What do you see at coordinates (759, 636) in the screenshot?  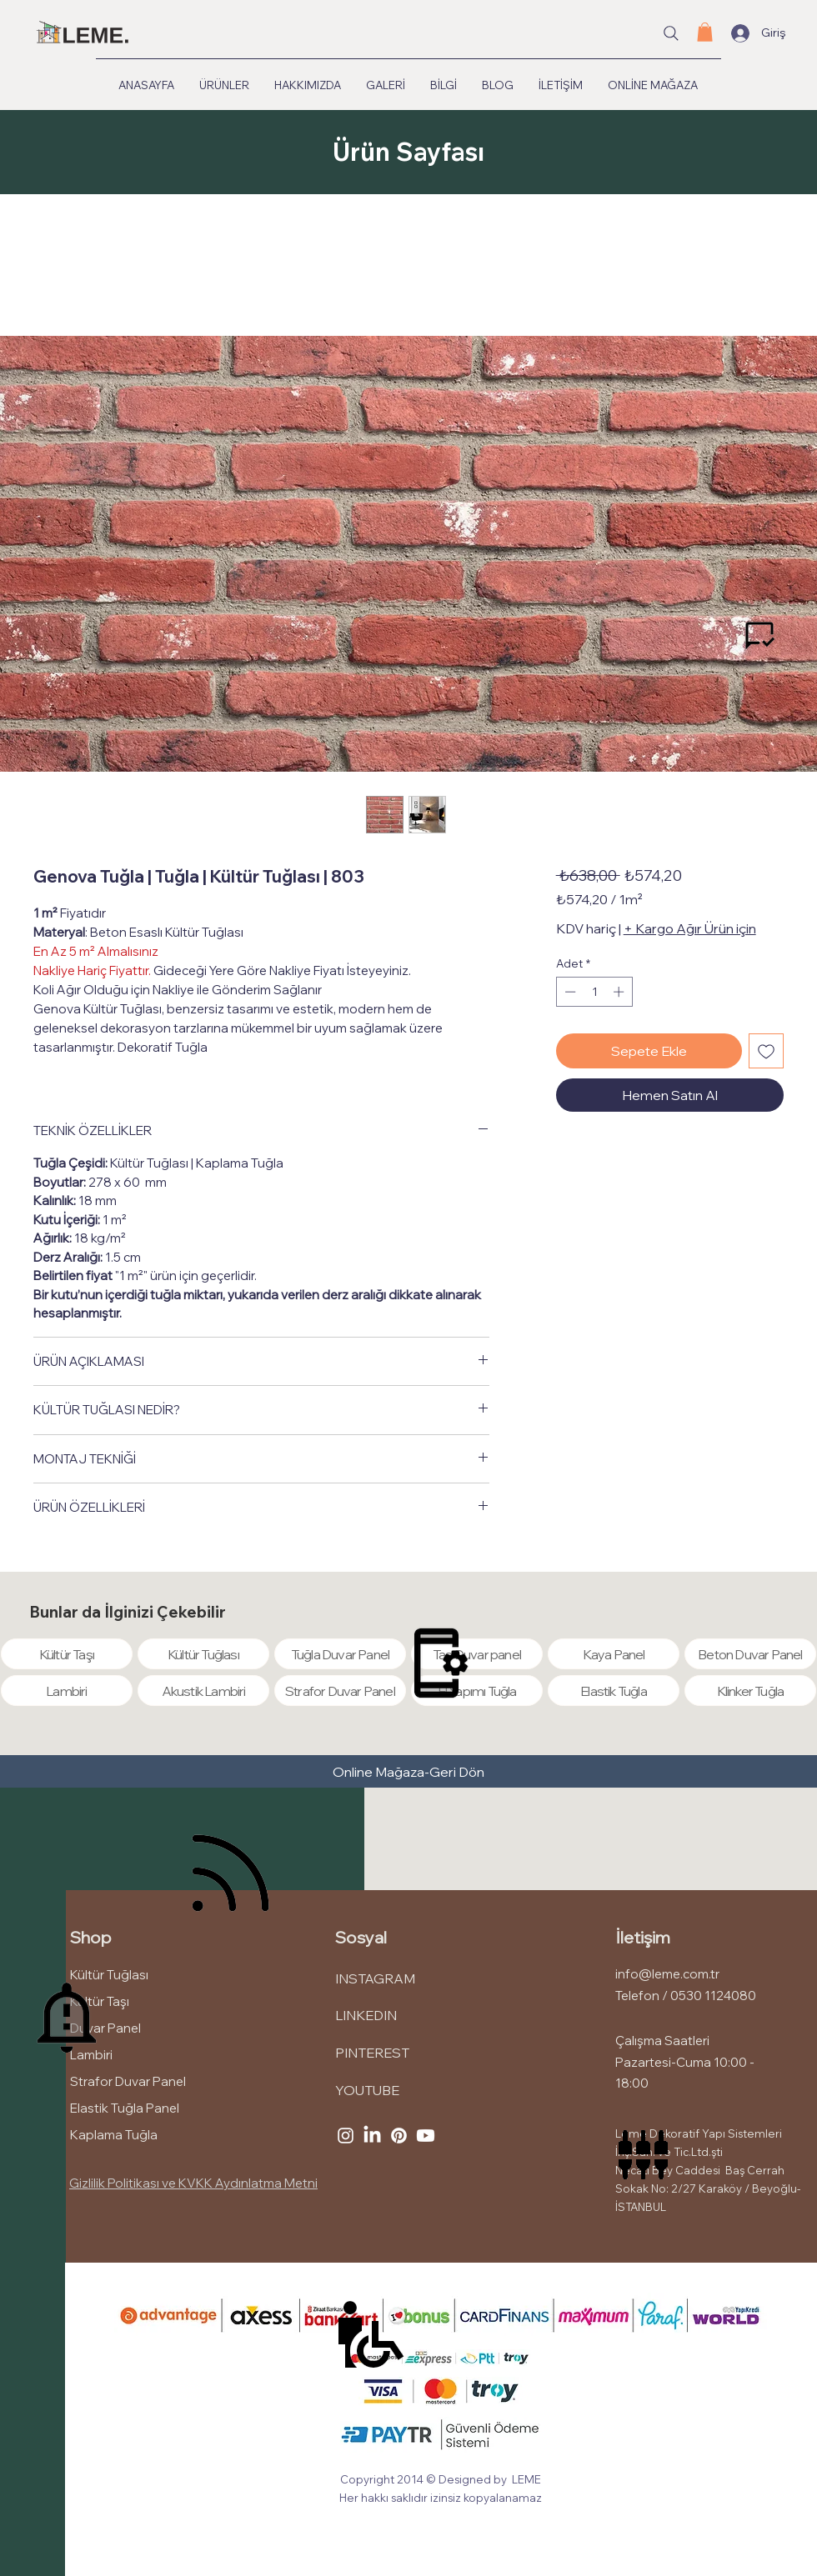 I see `mark a message as read` at bounding box center [759, 636].